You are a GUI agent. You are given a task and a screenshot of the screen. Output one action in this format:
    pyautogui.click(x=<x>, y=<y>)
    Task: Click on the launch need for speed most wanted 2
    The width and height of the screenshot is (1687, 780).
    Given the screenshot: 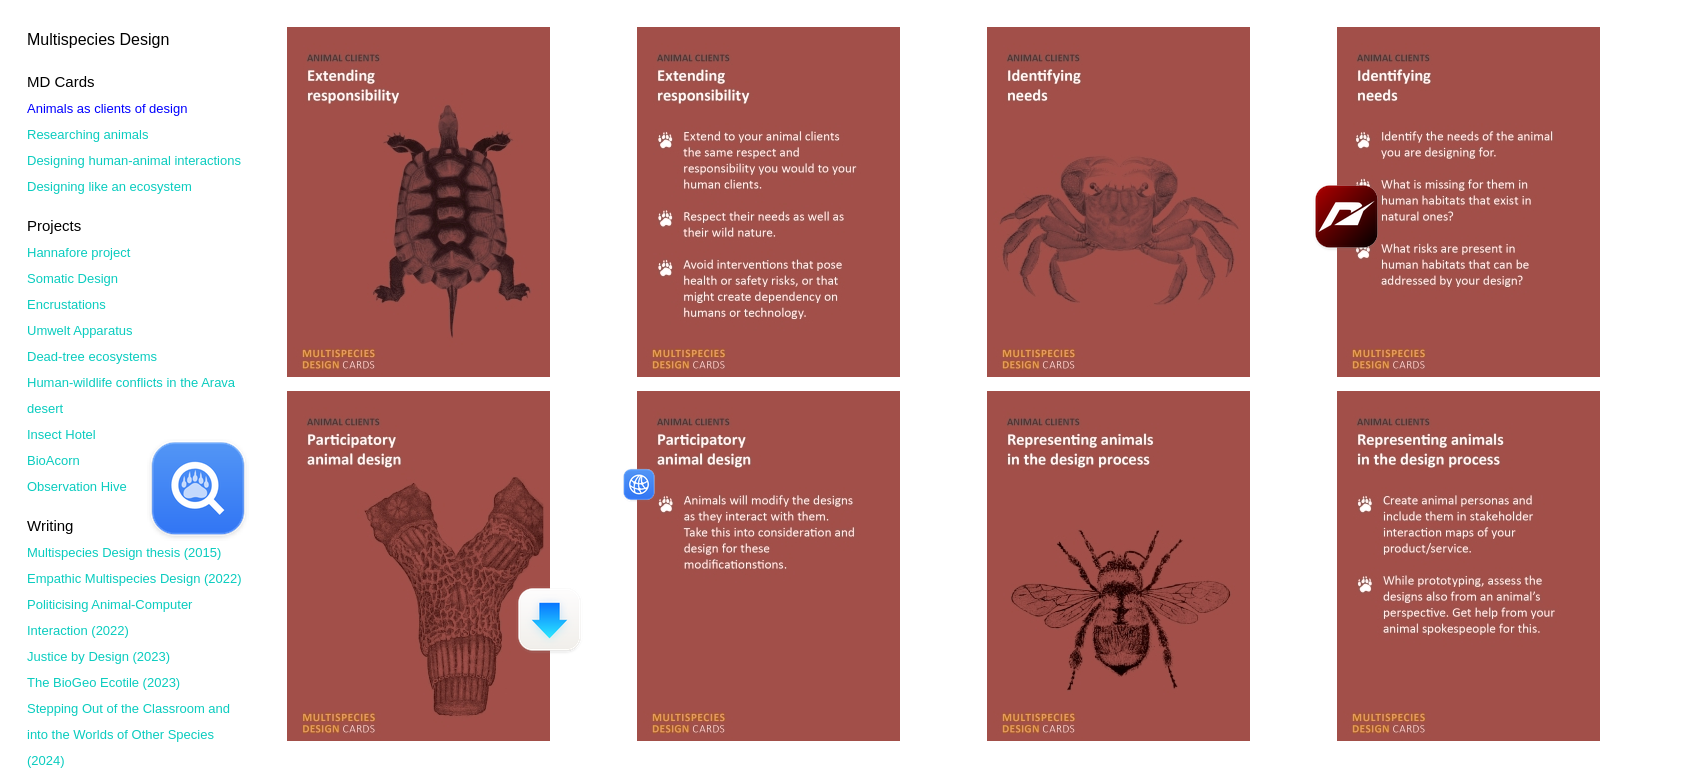 What is the action you would take?
    pyautogui.click(x=1346, y=216)
    